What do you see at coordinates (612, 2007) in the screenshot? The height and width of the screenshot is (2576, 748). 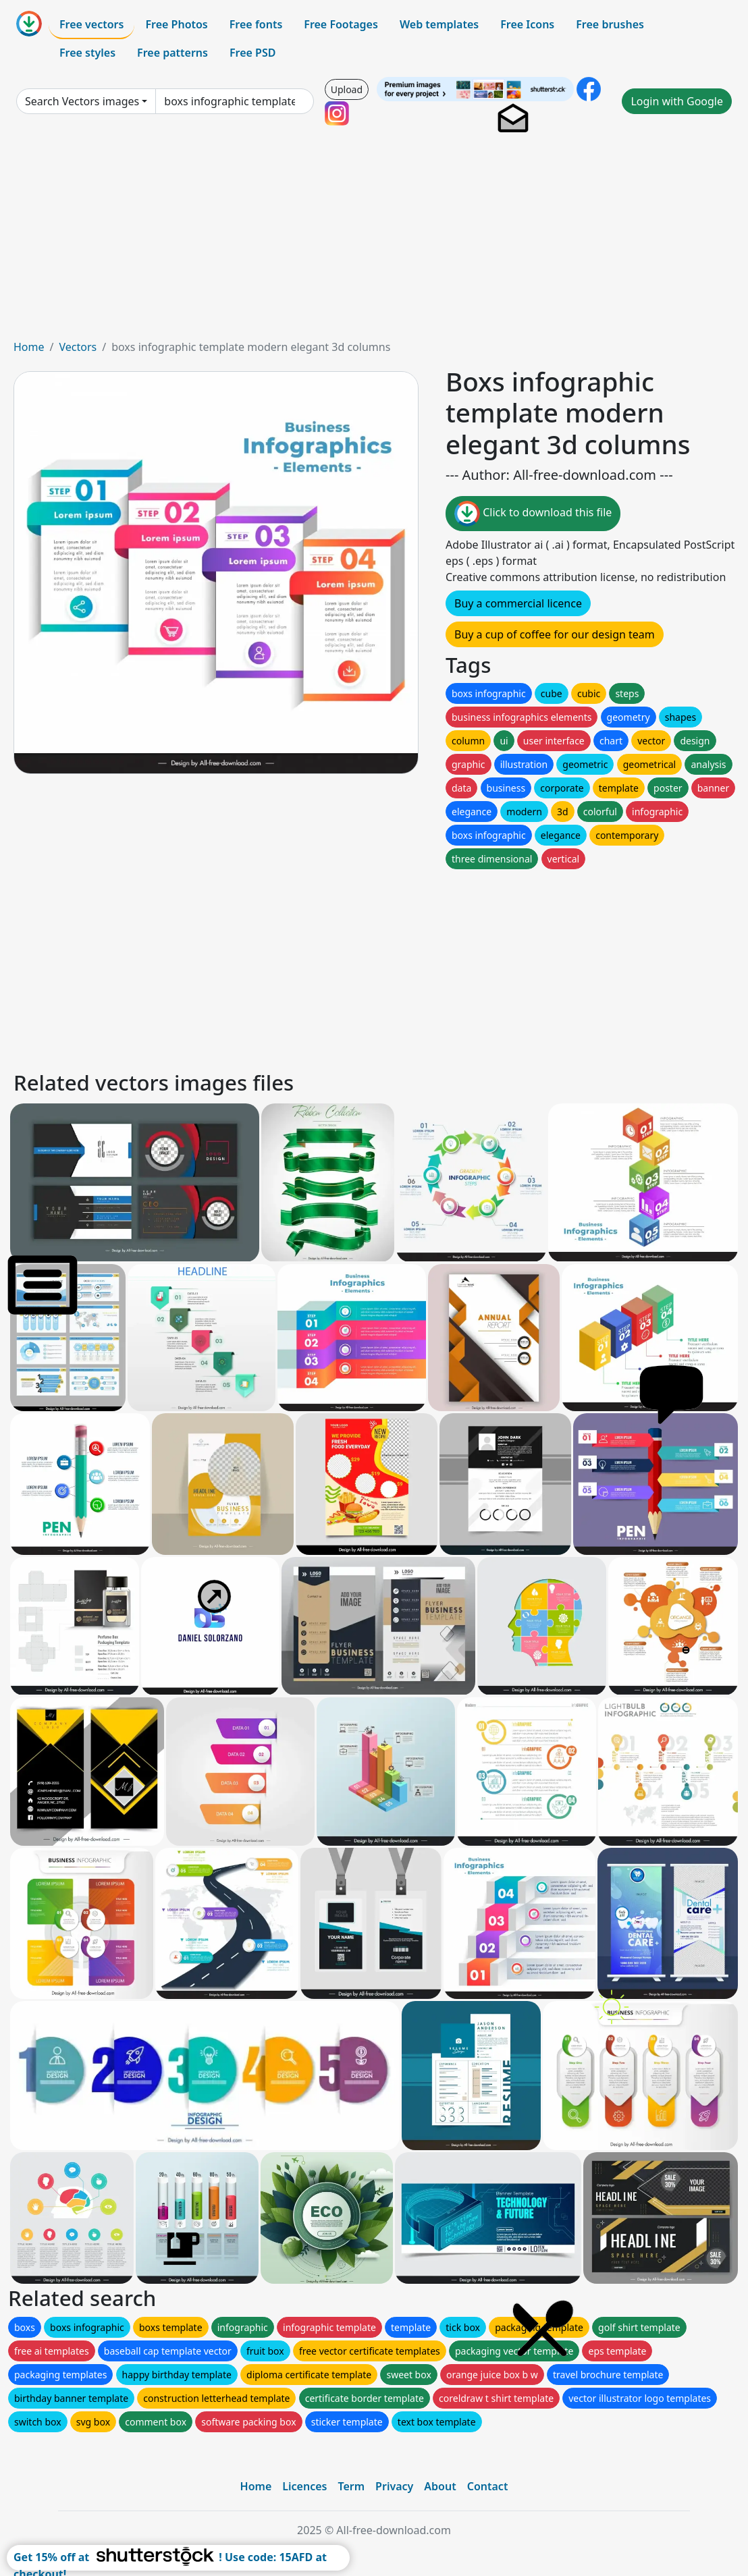 I see `switch to light mode` at bounding box center [612, 2007].